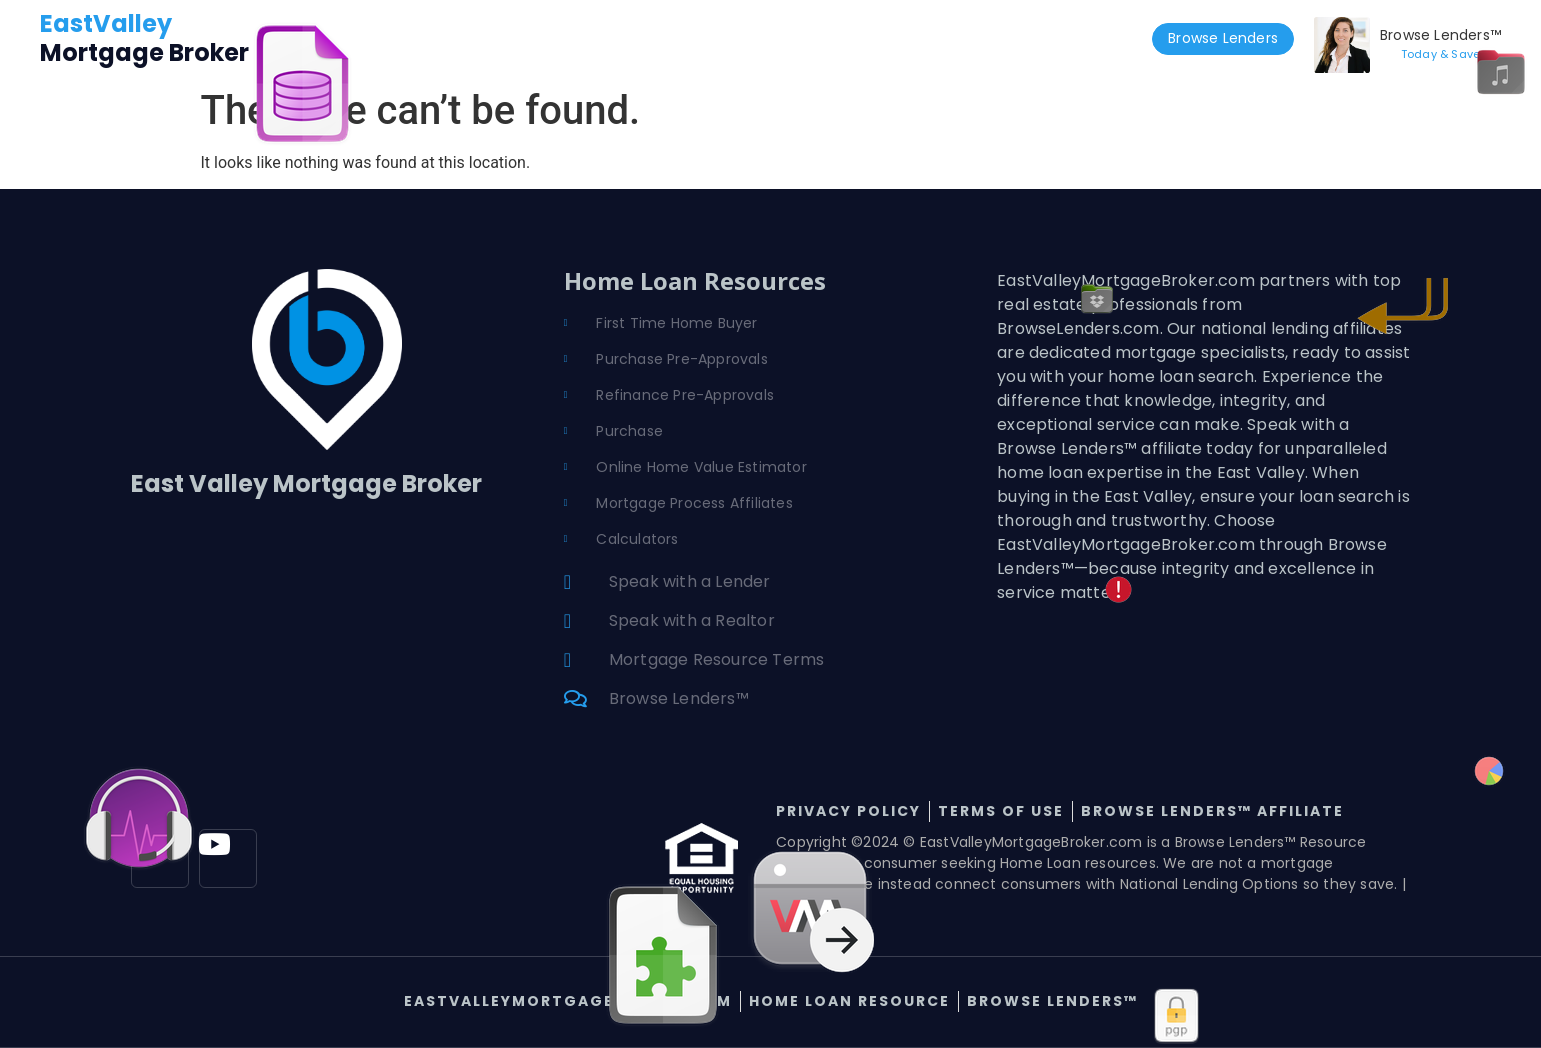  I want to click on reply to all recipients in an email thread, so click(1401, 305).